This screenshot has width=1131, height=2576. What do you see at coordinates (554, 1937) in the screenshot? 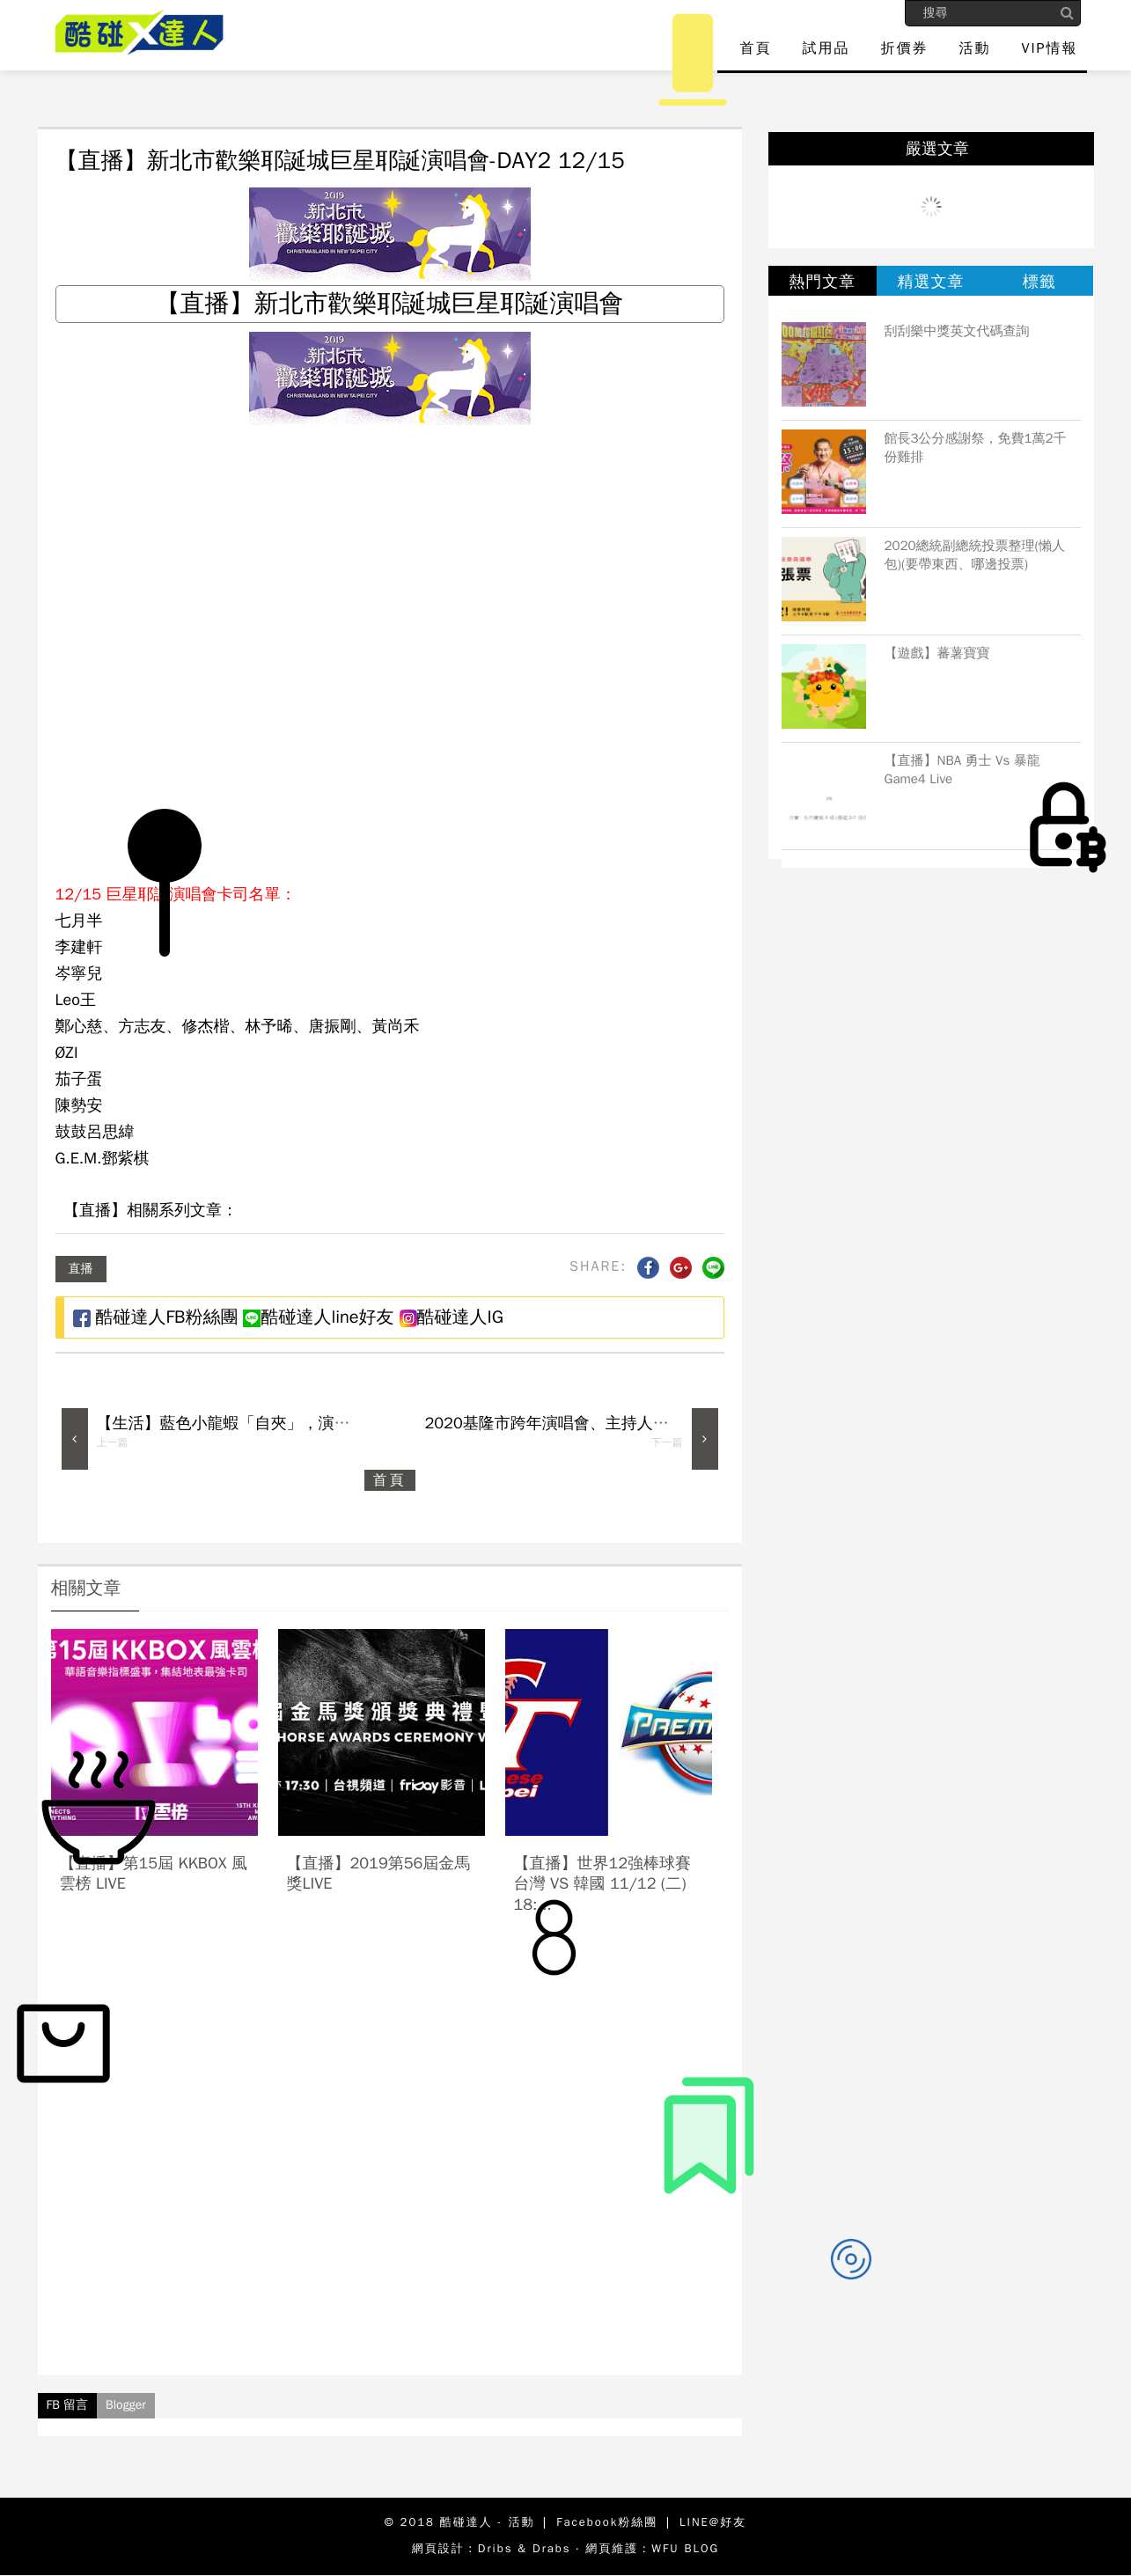
I see `indicates the number eight in a list or sequence` at bounding box center [554, 1937].